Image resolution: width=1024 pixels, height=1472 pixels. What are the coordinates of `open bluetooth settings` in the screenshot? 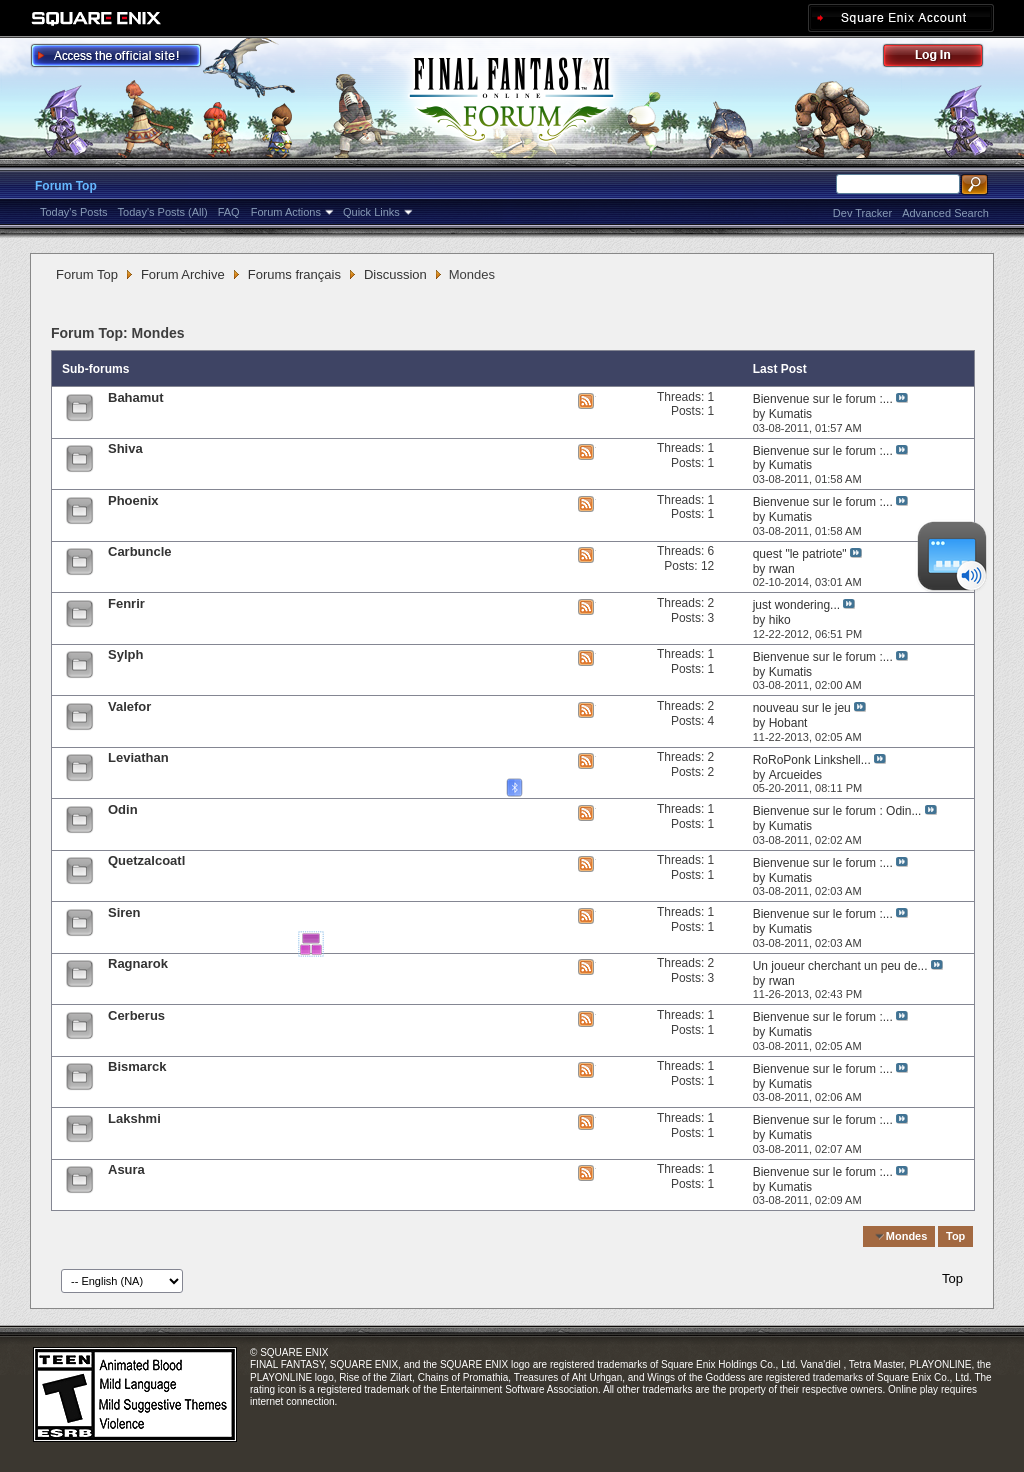 It's located at (514, 787).